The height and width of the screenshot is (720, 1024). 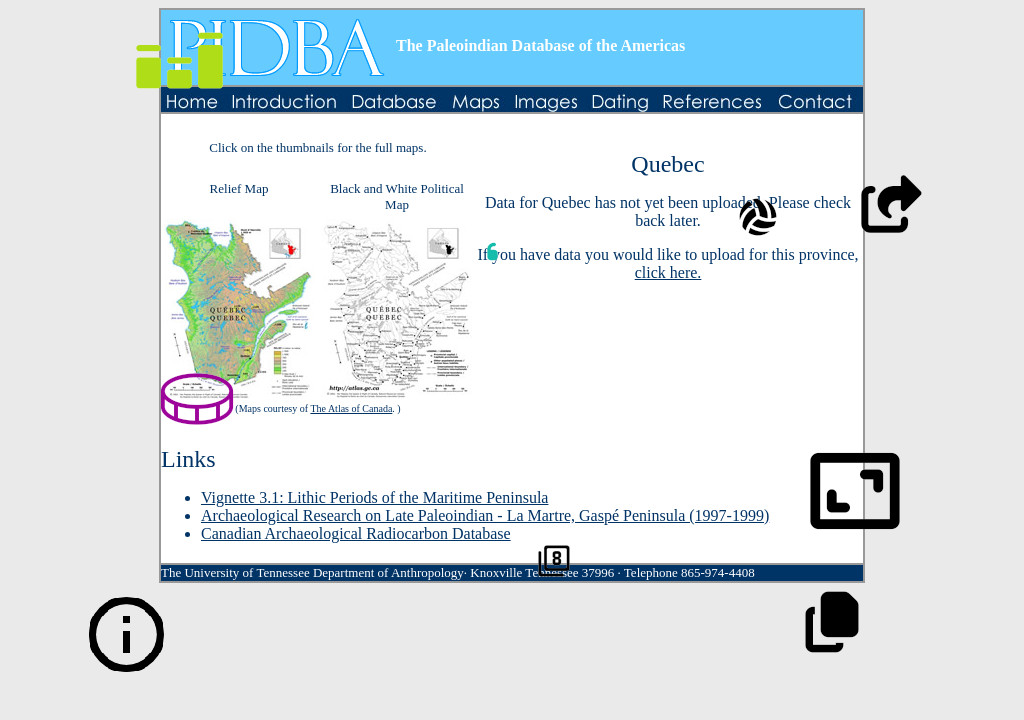 I want to click on insert a left single quotation mark, so click(x=492, y=251).